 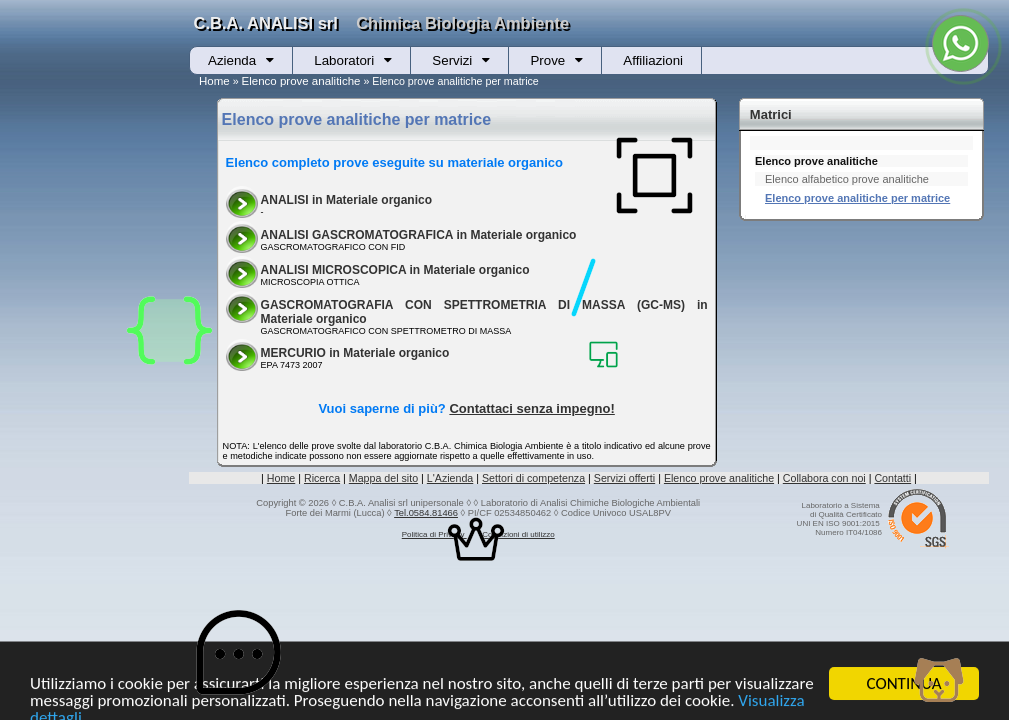 I want to click on manage connected devices, so click(x=603, y=354).